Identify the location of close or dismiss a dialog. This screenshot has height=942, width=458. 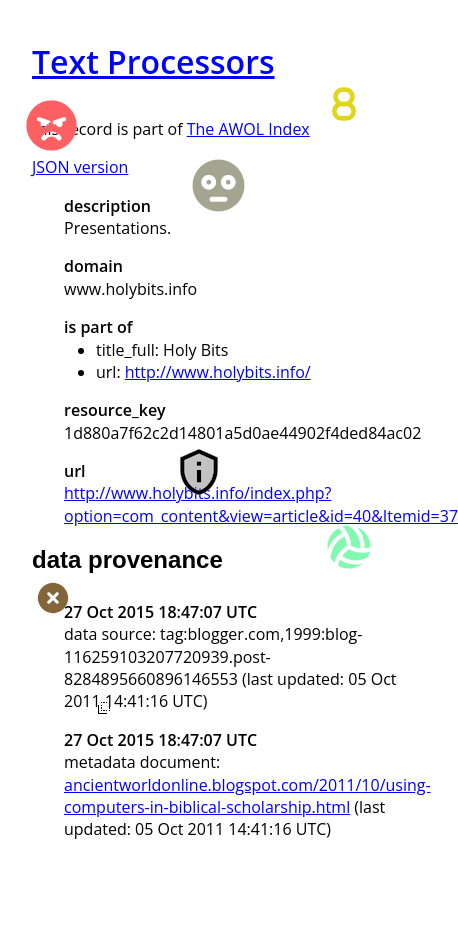
(53, 598).